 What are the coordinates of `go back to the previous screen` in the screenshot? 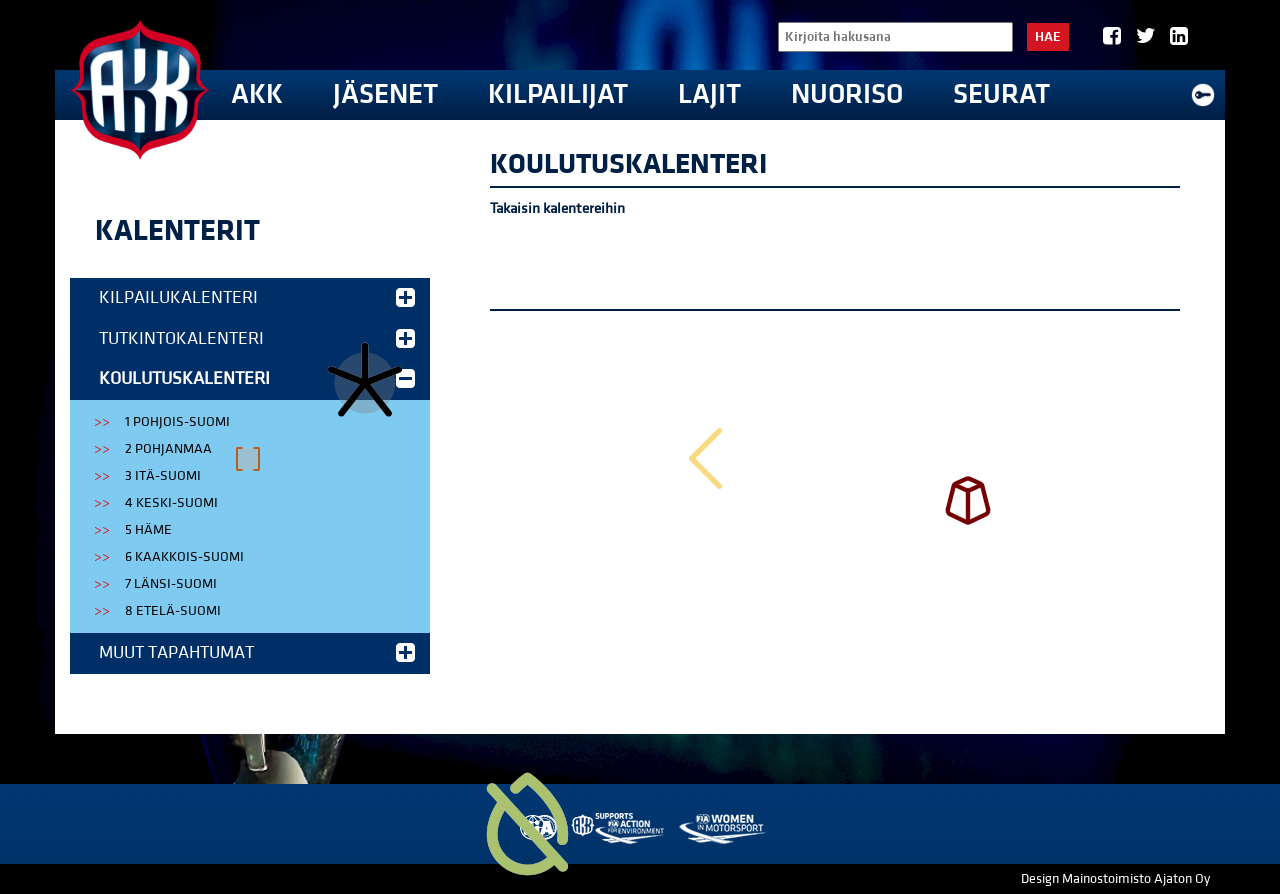 It's located at (705, 458).